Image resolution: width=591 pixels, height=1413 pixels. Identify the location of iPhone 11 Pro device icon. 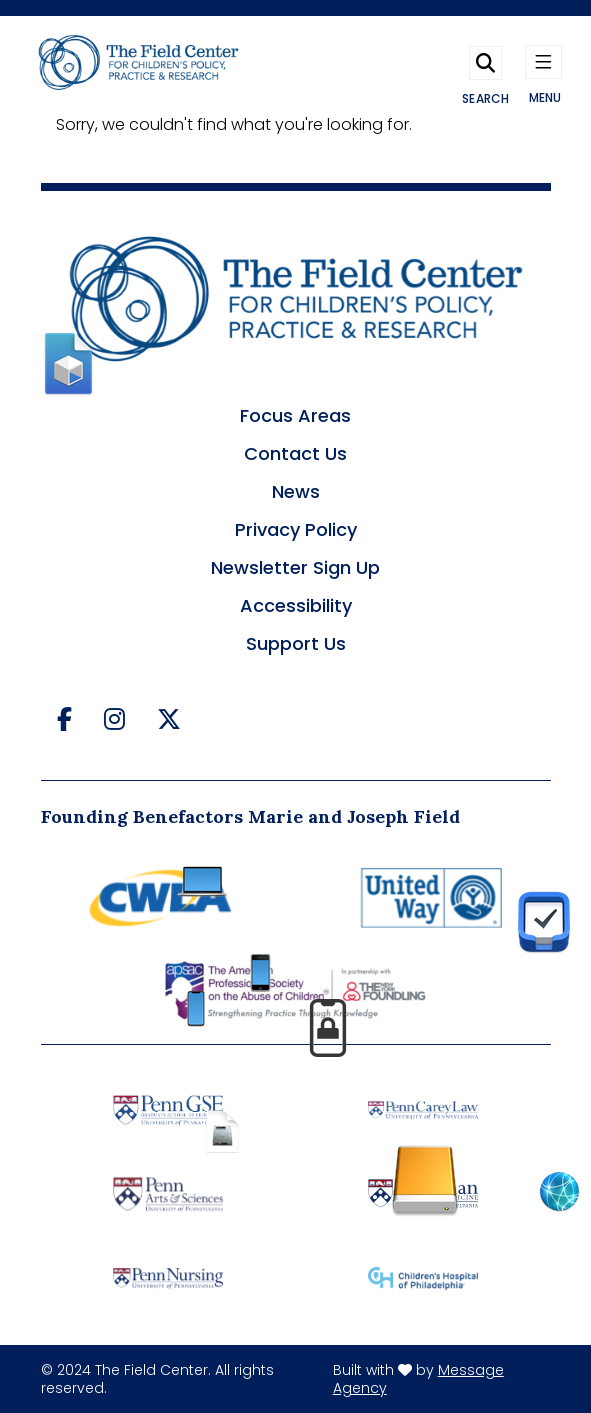
(196, 1009).